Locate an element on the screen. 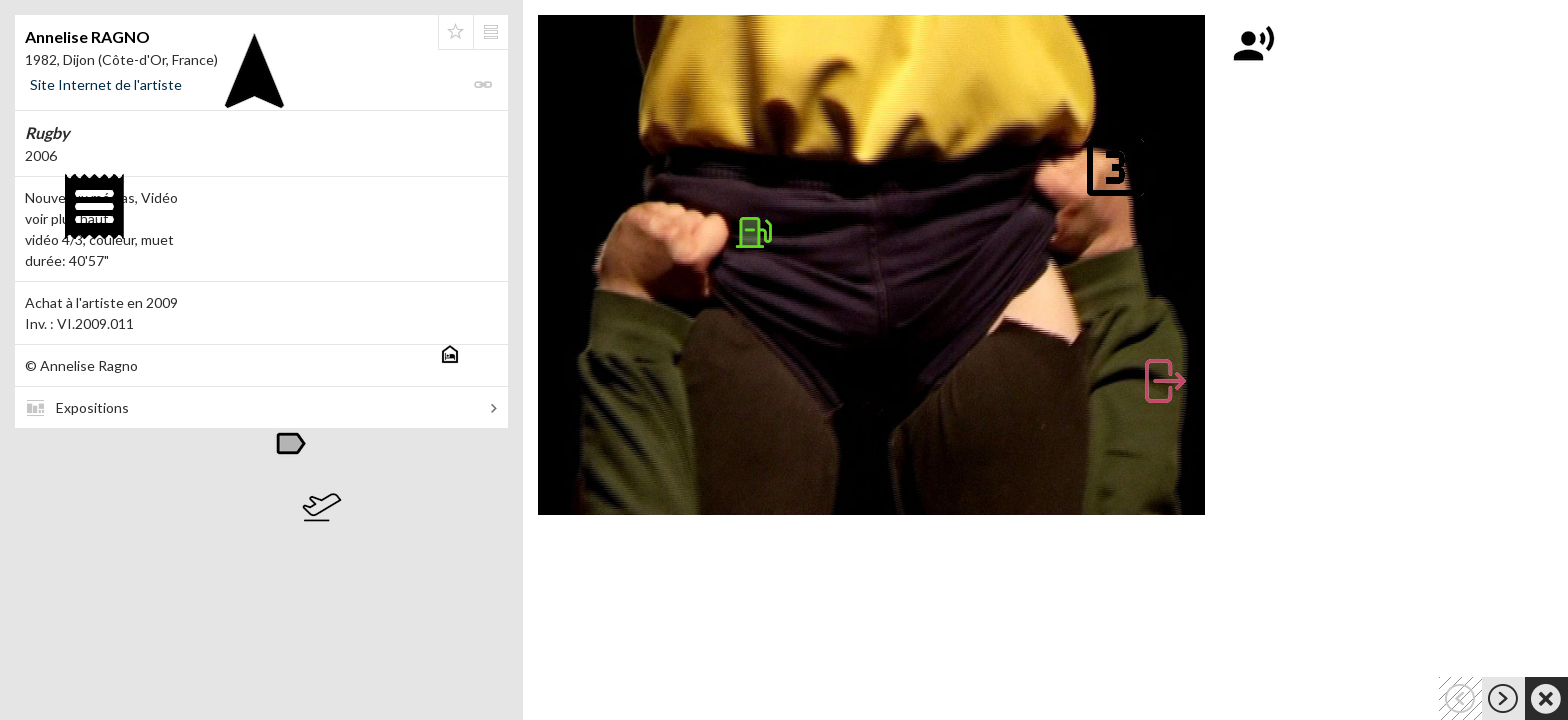 This screenshot has height=720, width=1568. start navigation to destination is located at coordinates (254, 72).